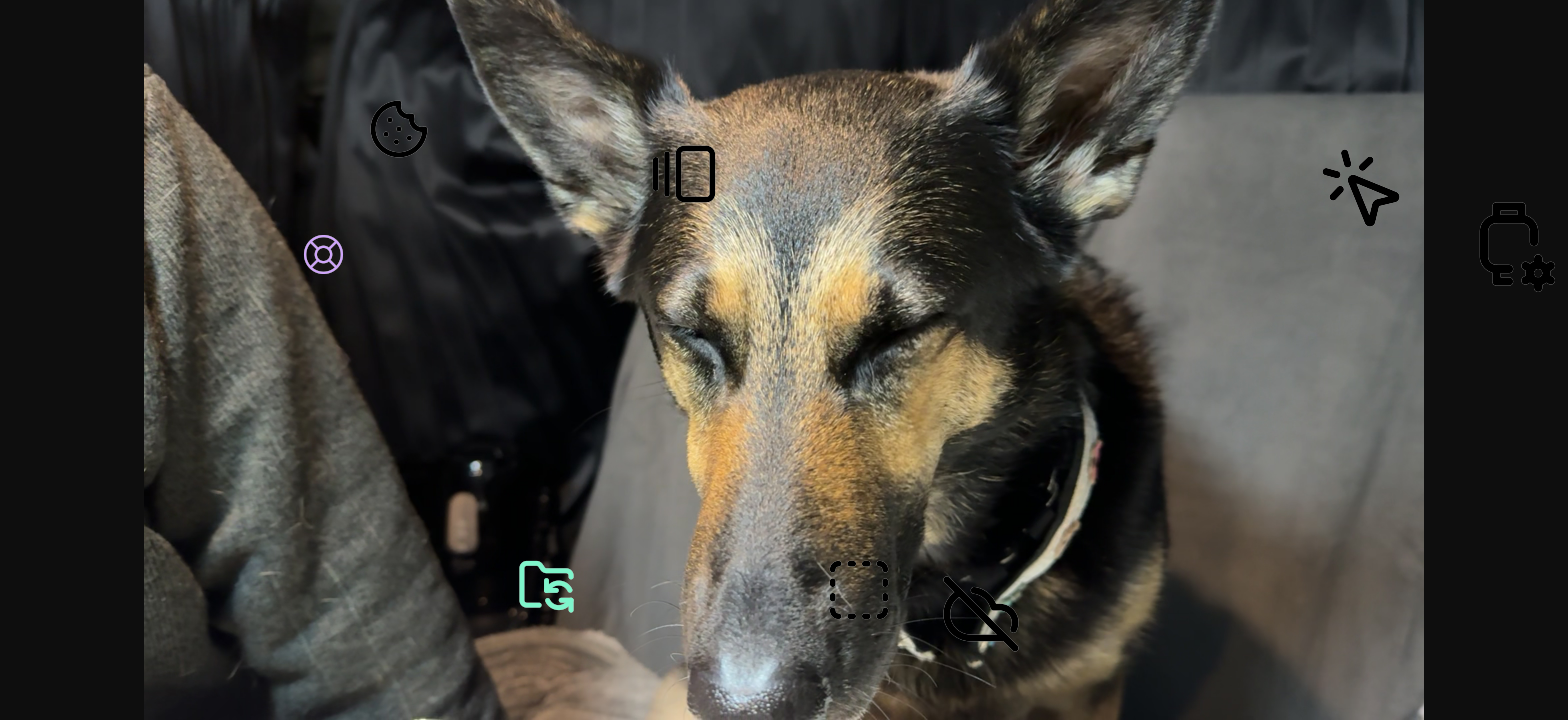 This screenshot has width=1568, height=720. Describe the element at coordinates (981, 614) in the screenshot. I see `indicates offline or disconnected from cloud services` at that location.